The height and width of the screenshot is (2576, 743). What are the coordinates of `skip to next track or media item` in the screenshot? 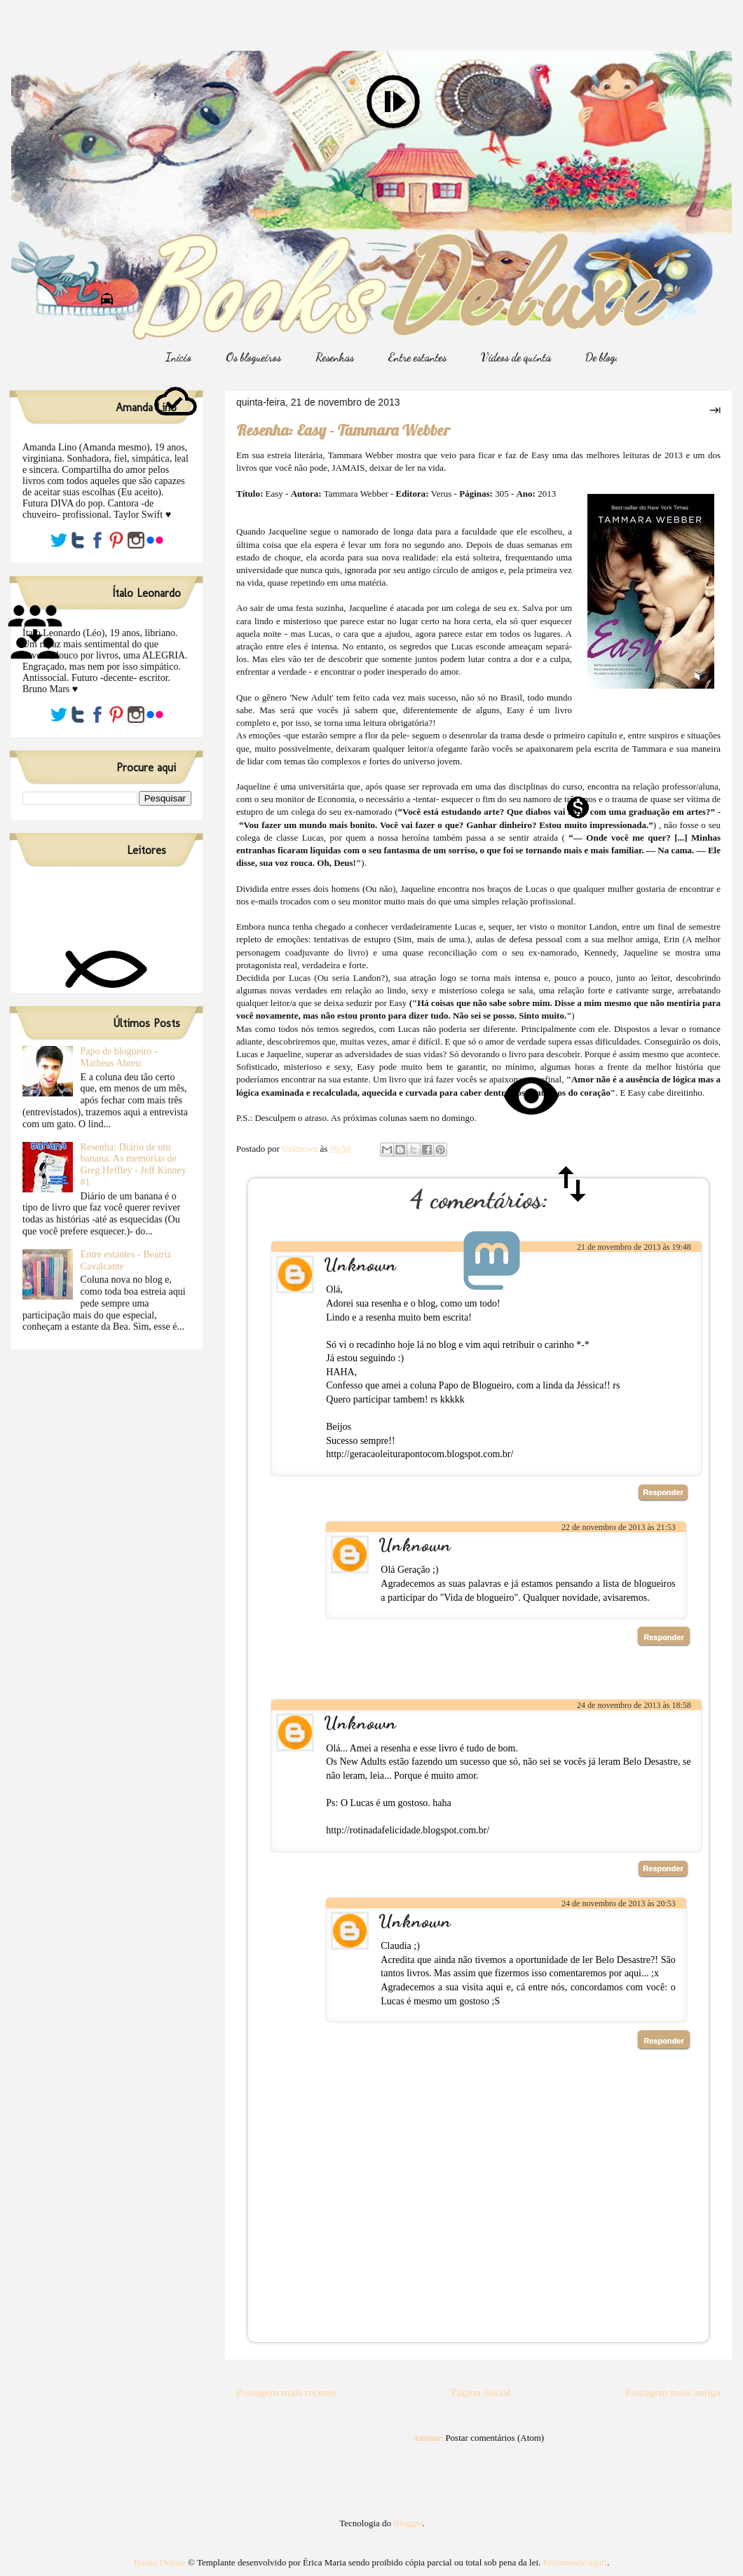 It's located at (393, 102).